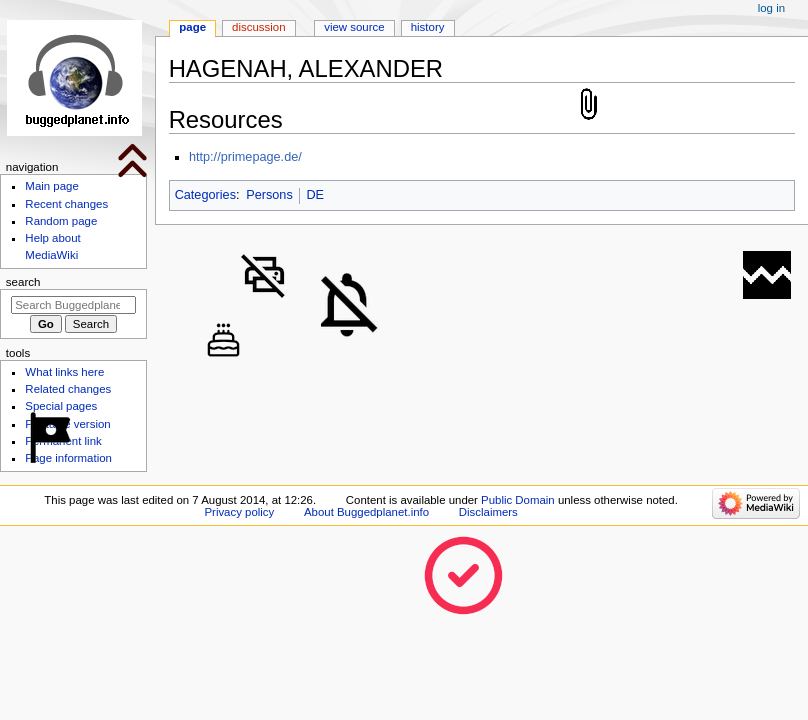  What do you see at coordinates (588, 104) in the screenshot?
I see `attach a file to your message` at bounding box center [588, 104].